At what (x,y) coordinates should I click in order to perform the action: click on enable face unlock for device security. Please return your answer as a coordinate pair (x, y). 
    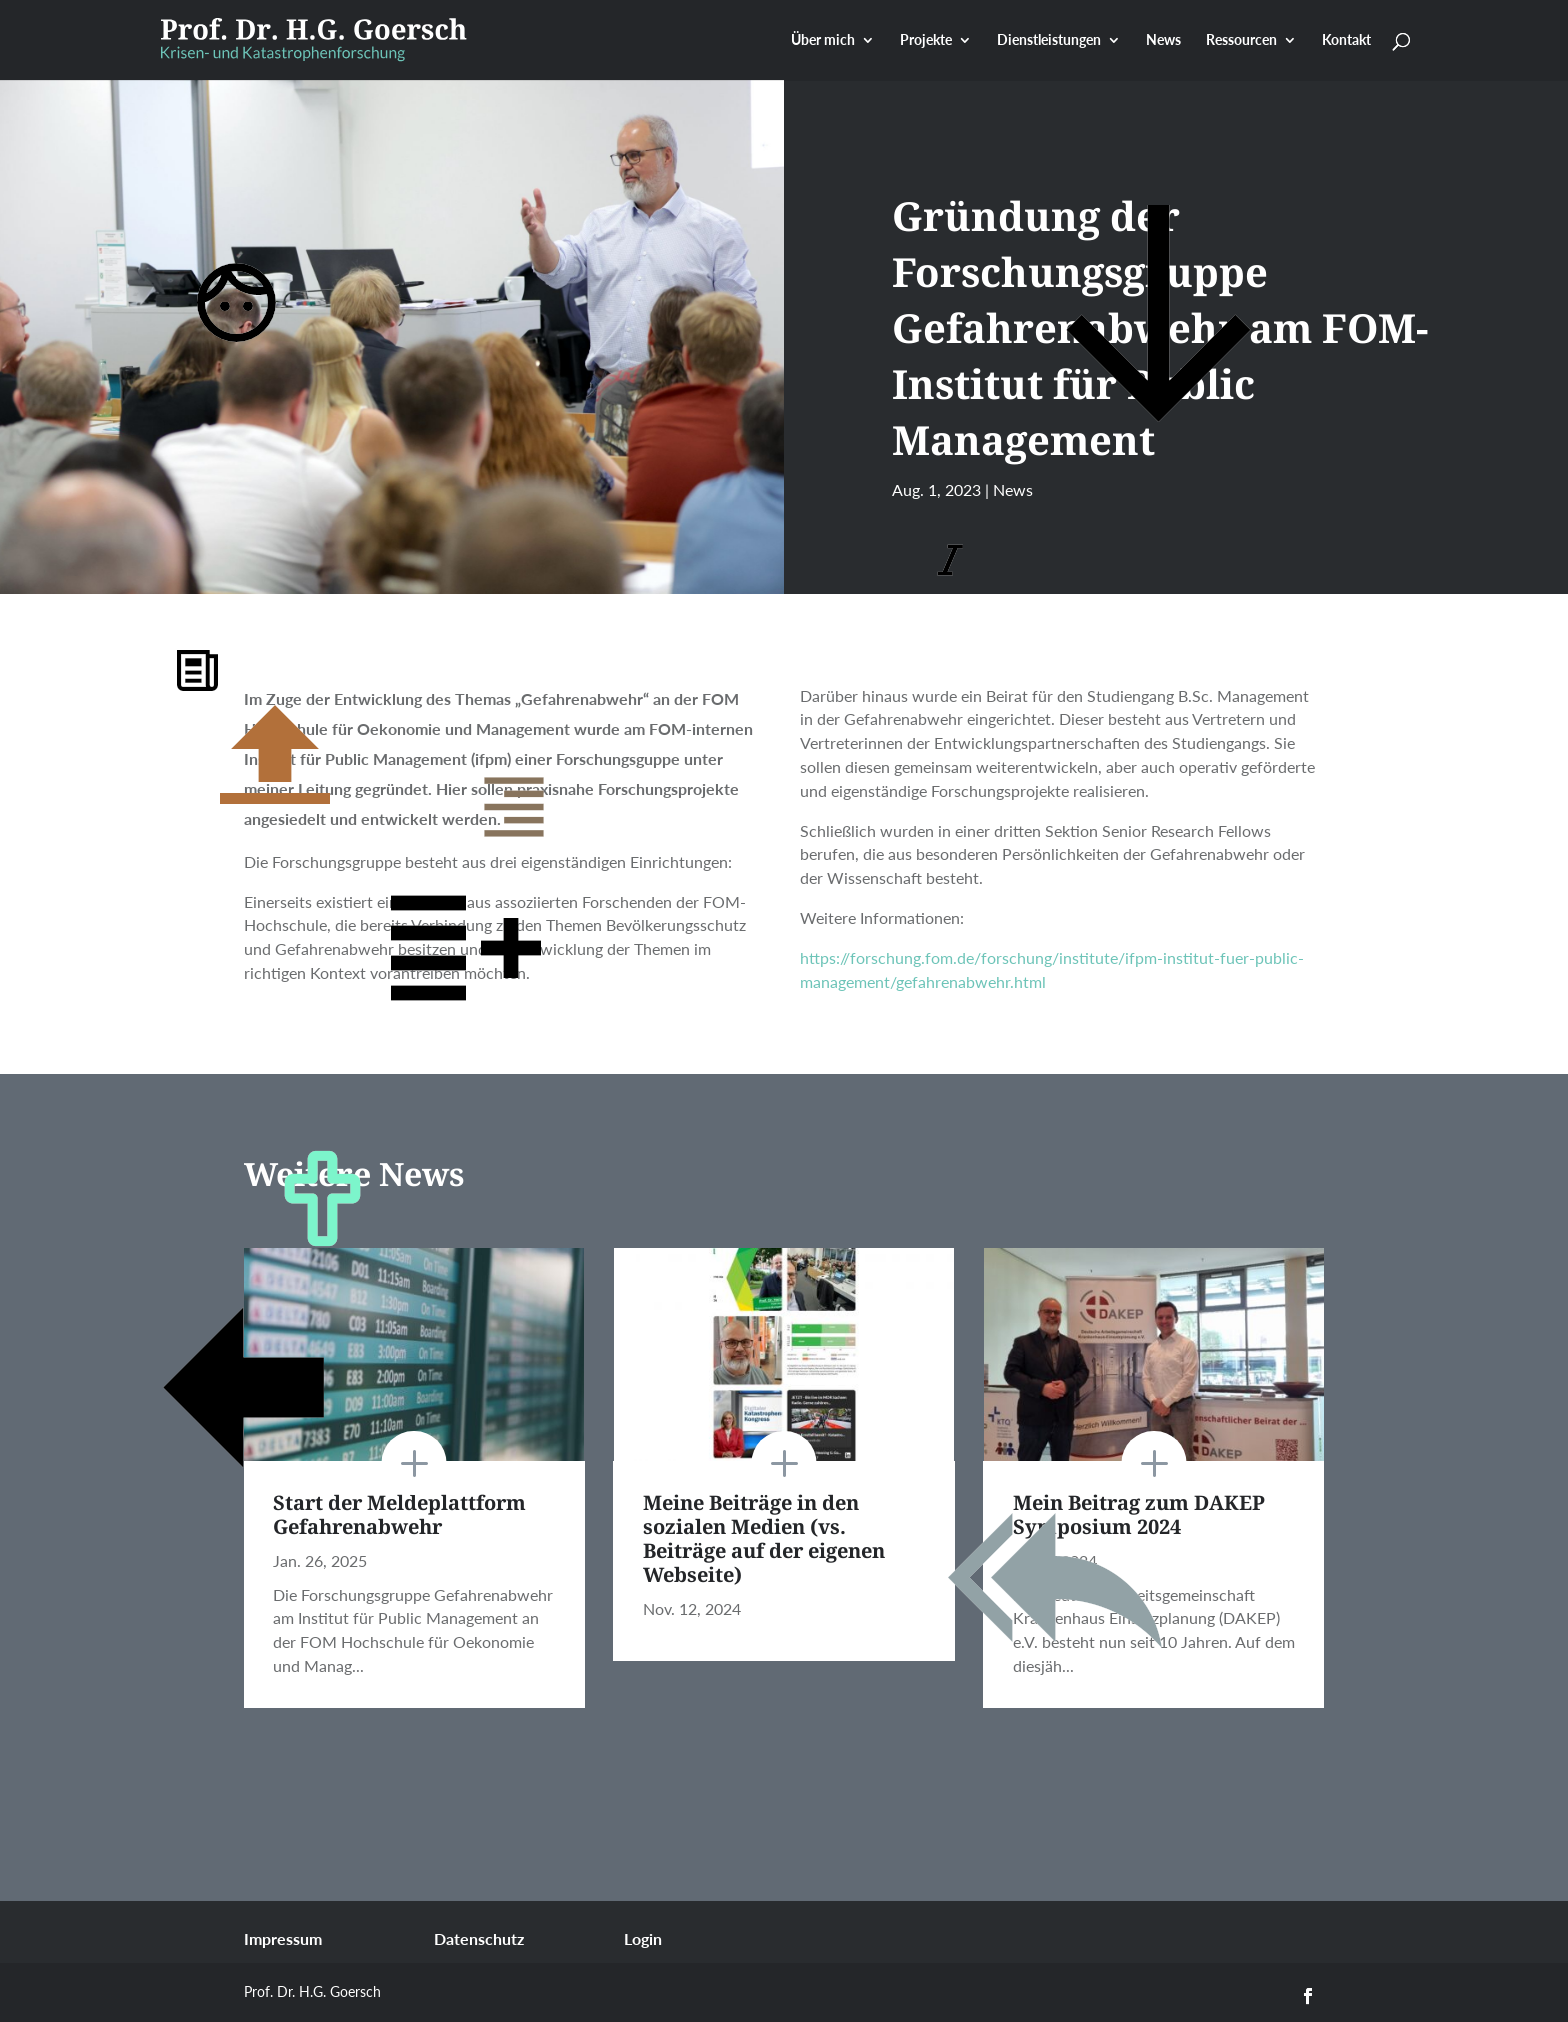
    Looking at the image, I should click on (236, 302).